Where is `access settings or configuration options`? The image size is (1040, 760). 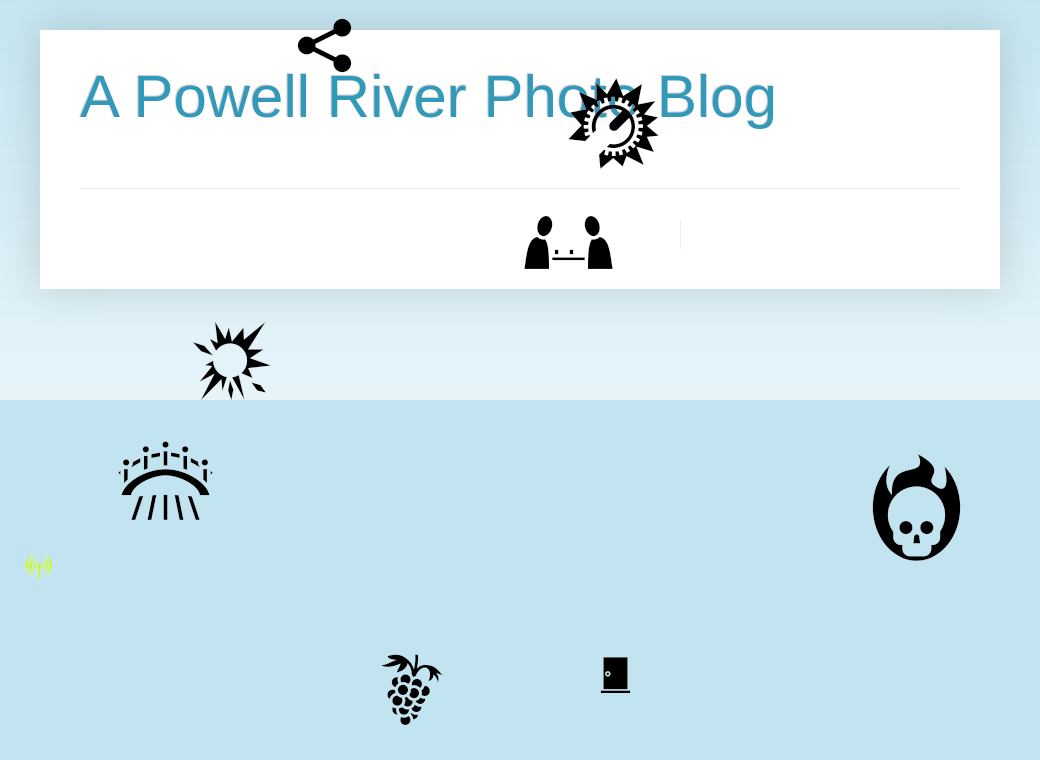 access settings or configuration options is located at coordinates (613, 123).